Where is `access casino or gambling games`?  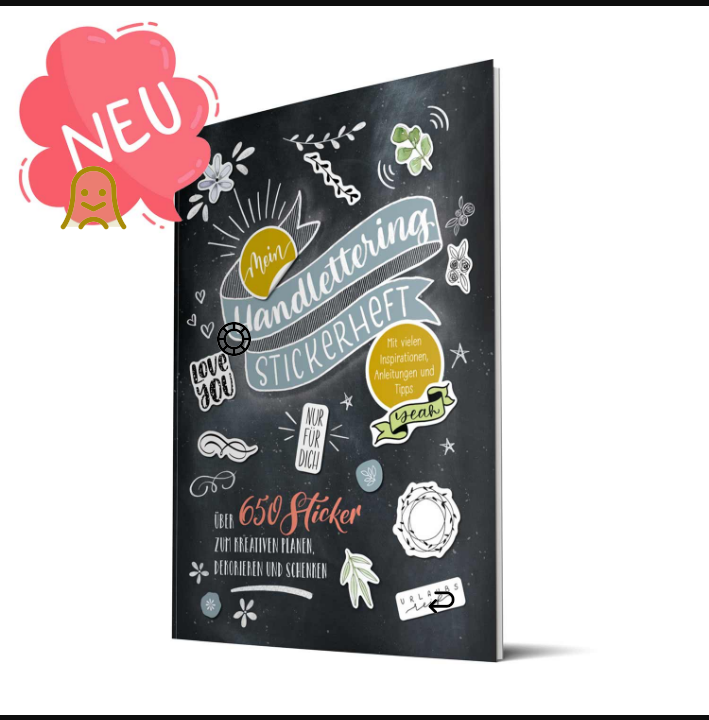 access casino or gambling games is located at coordinates (234, 339).